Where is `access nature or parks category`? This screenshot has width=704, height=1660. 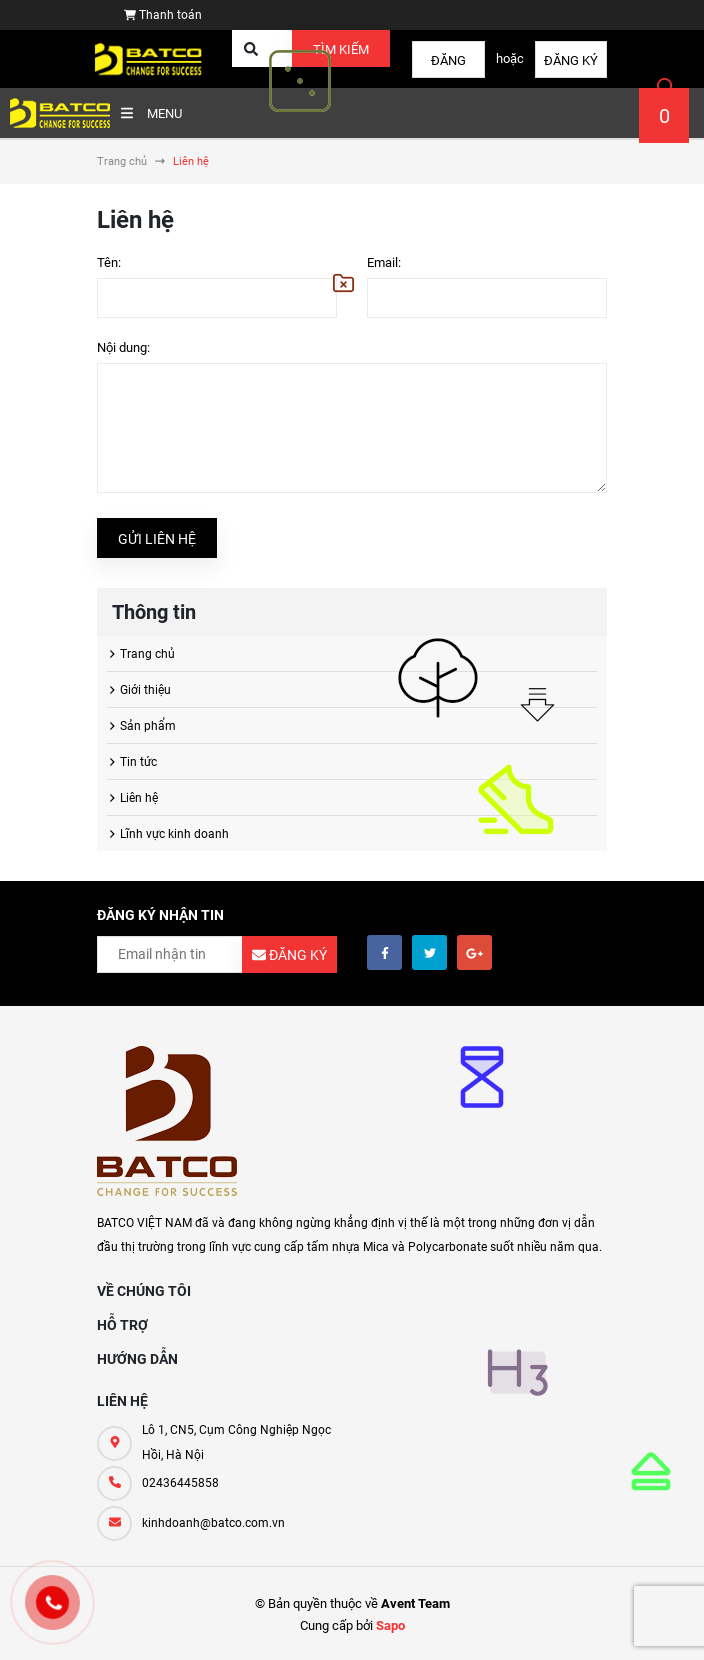
access nature or parks category is located at coordinates (438, 678).